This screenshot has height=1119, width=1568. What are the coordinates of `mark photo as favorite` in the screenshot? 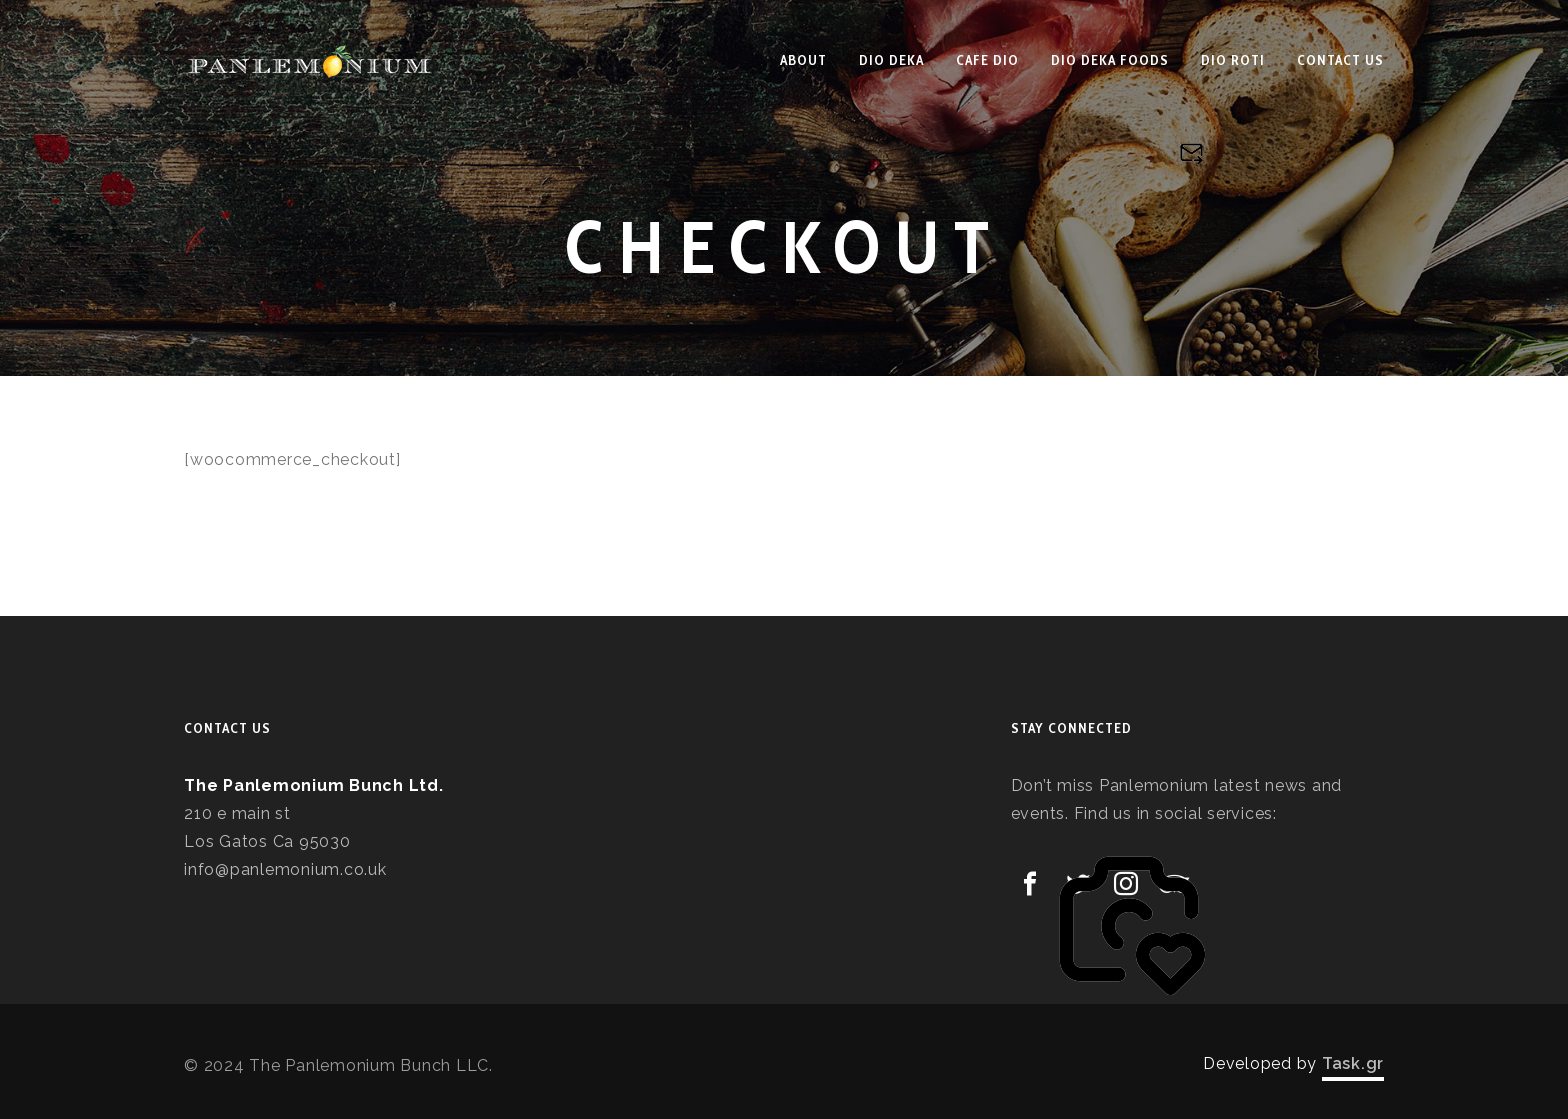 It's located at (1129, 919).